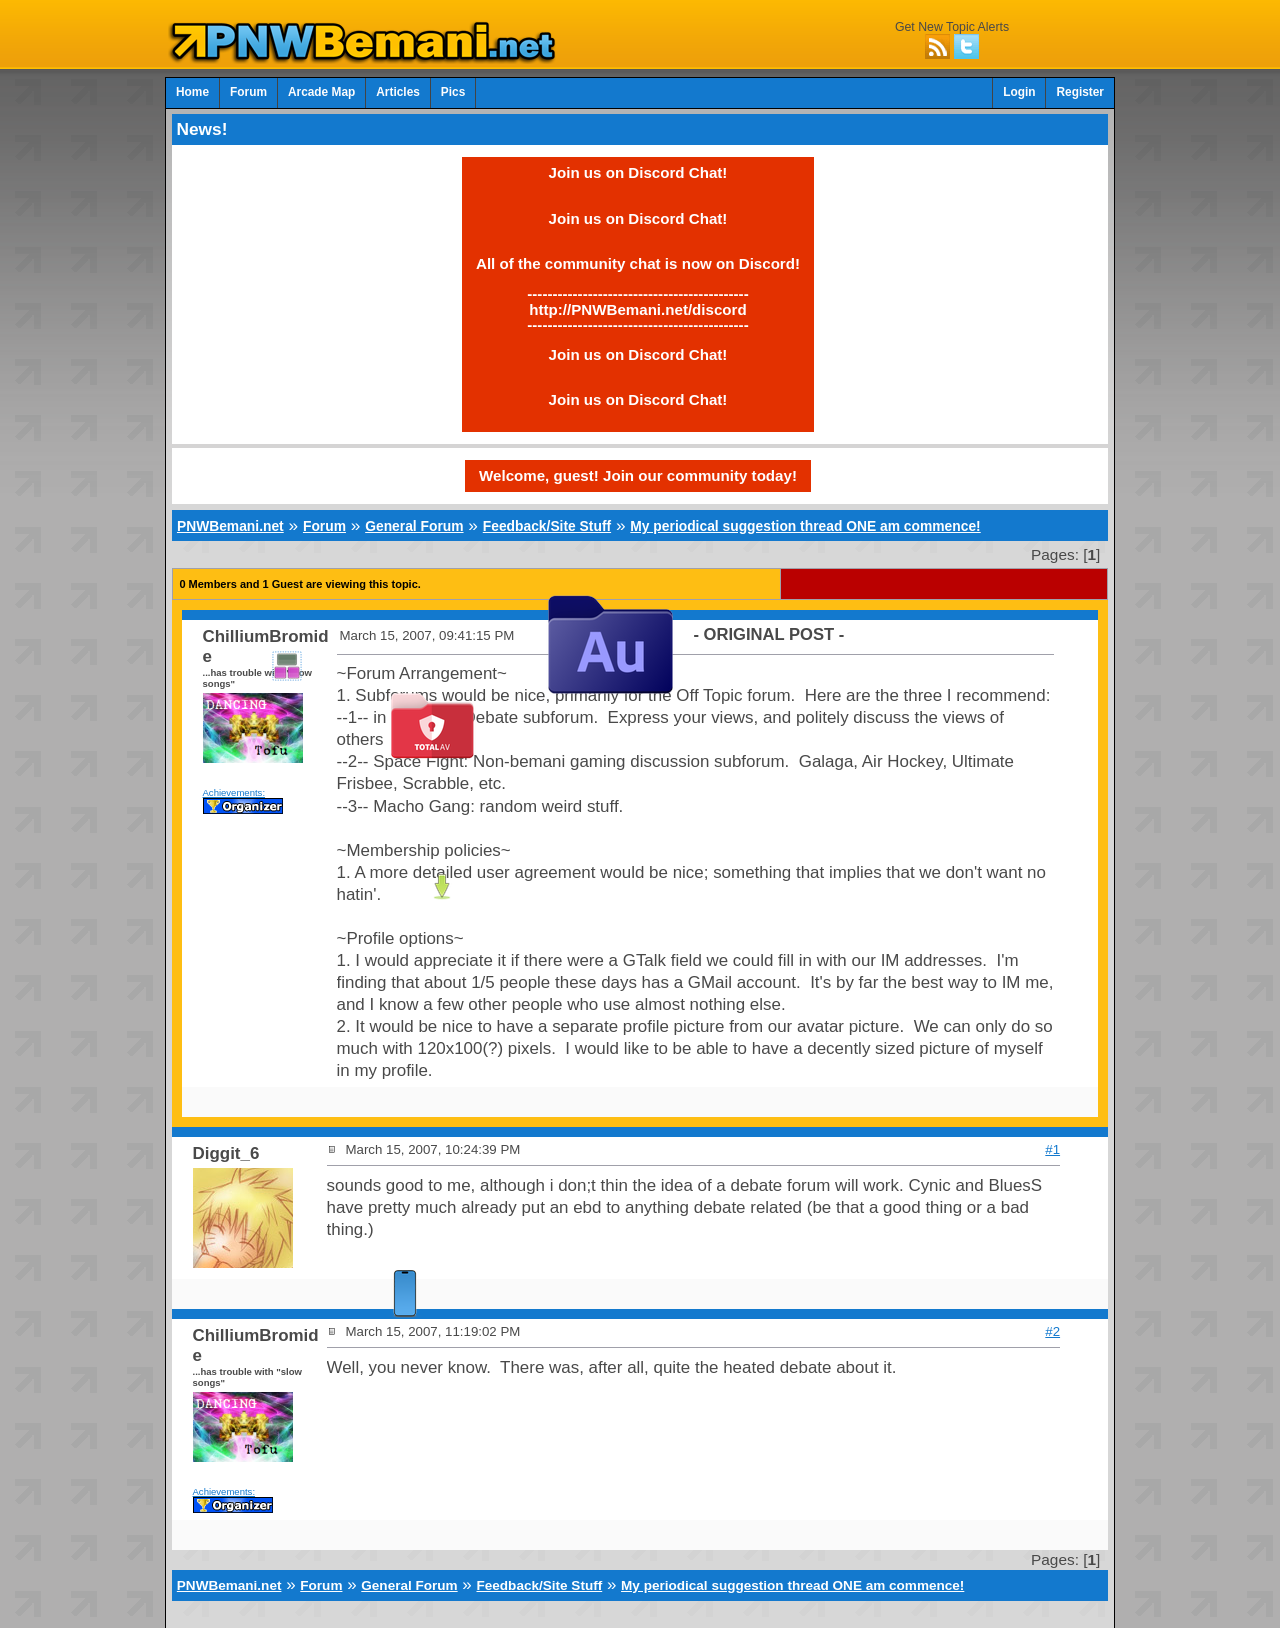 The width and height of the screenshot is (1280, 1628). Describe the element at coordinates (405, 1294) in the screenshot. I see `iPhone 15 device icon` at that location.